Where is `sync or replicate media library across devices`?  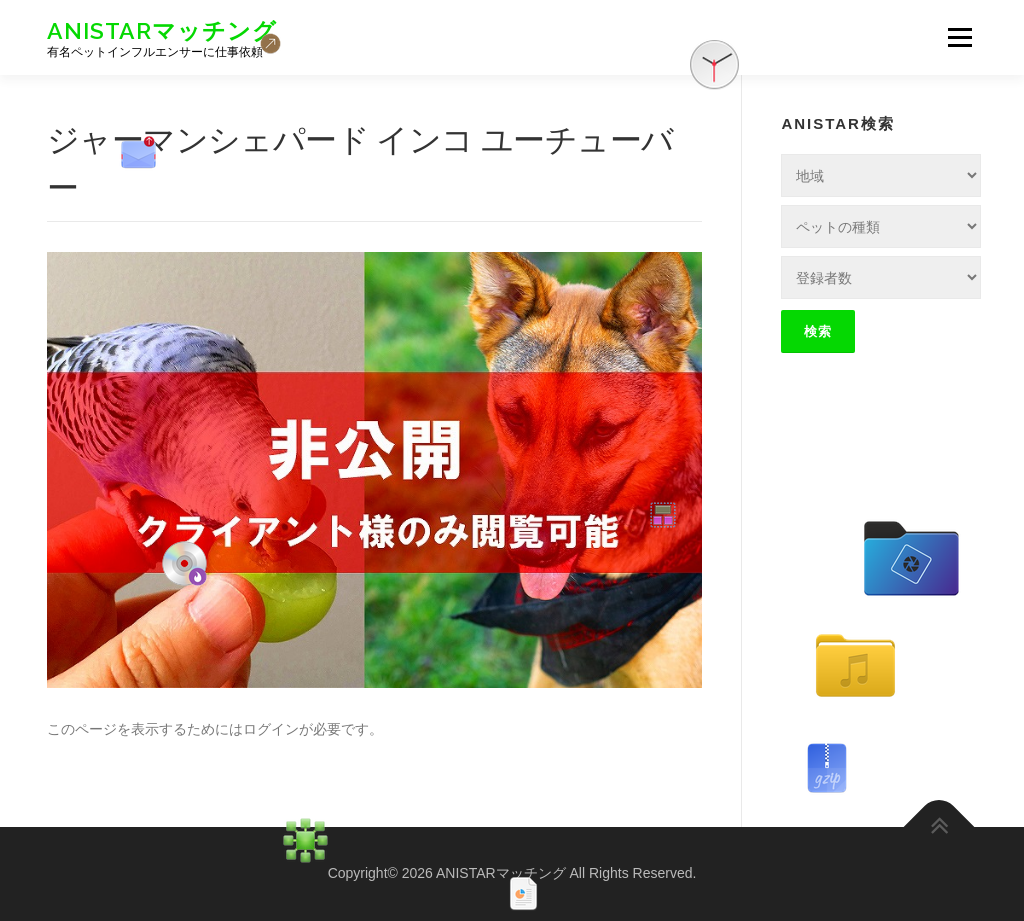 sync or replicate media library across devices is located at coordinates (305, 840).